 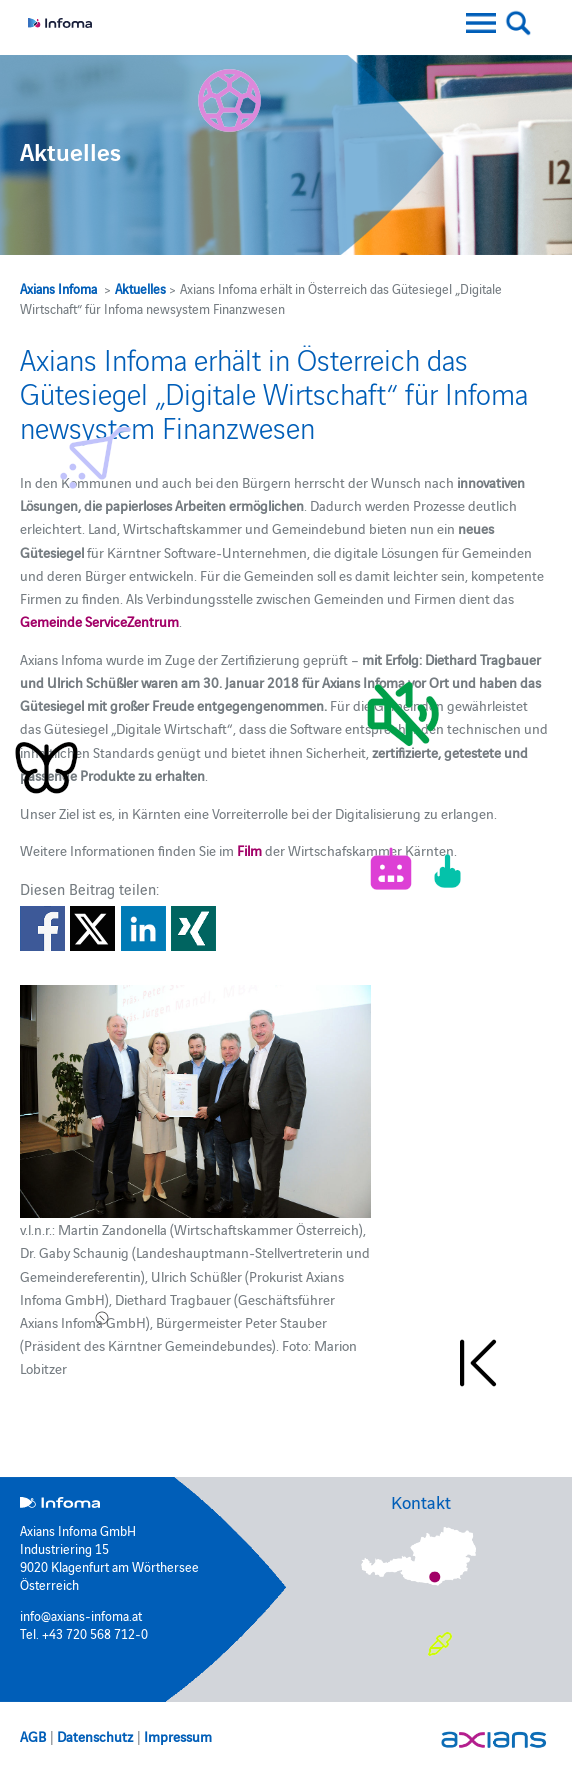 What do you see at coordinates (440, 1644) in the screenshot?
I see `pick a color from the canvas` at bounding box center [440, 1644].